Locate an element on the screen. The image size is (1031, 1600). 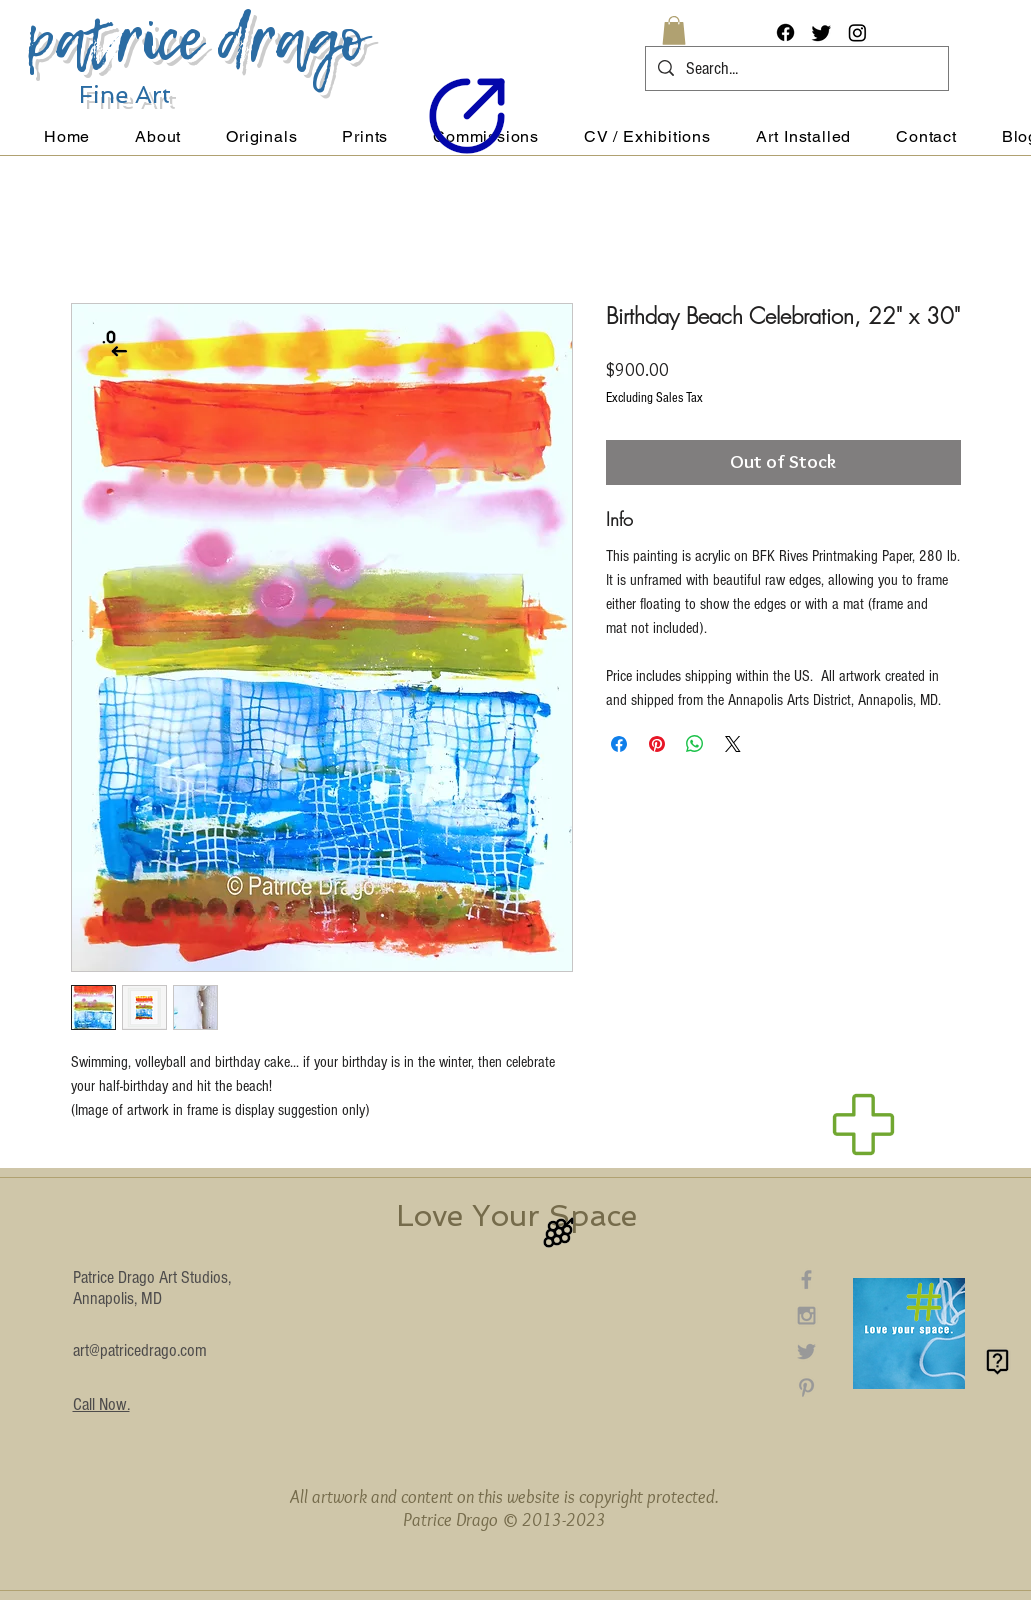
access health or medical features is located at coordinates (863, 1124).